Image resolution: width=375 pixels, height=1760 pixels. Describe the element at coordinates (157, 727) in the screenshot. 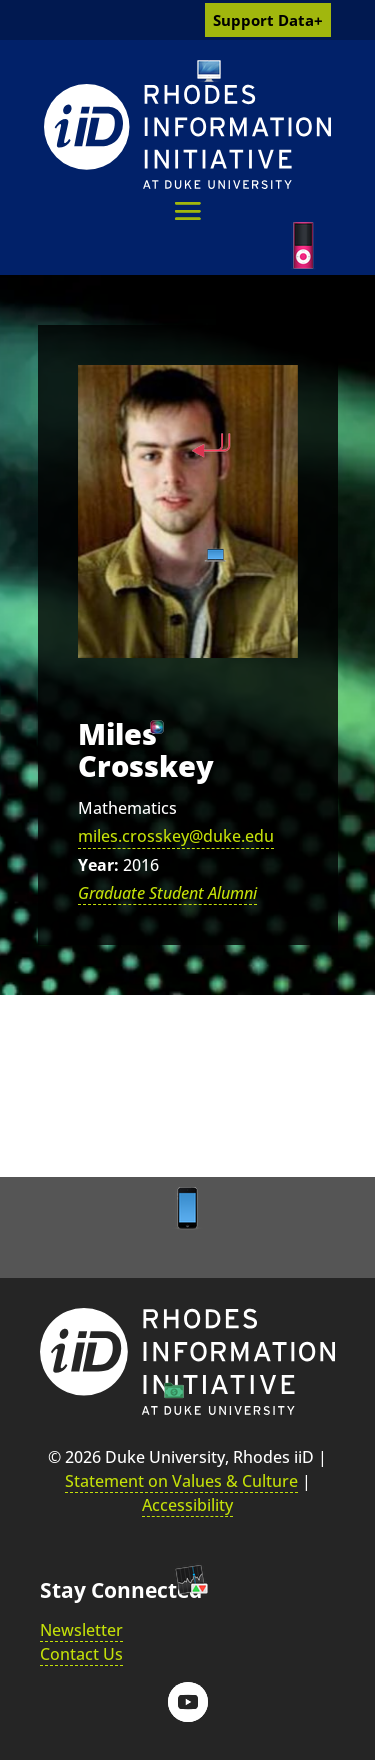

I see `open siri voice assistant settings` at that location.